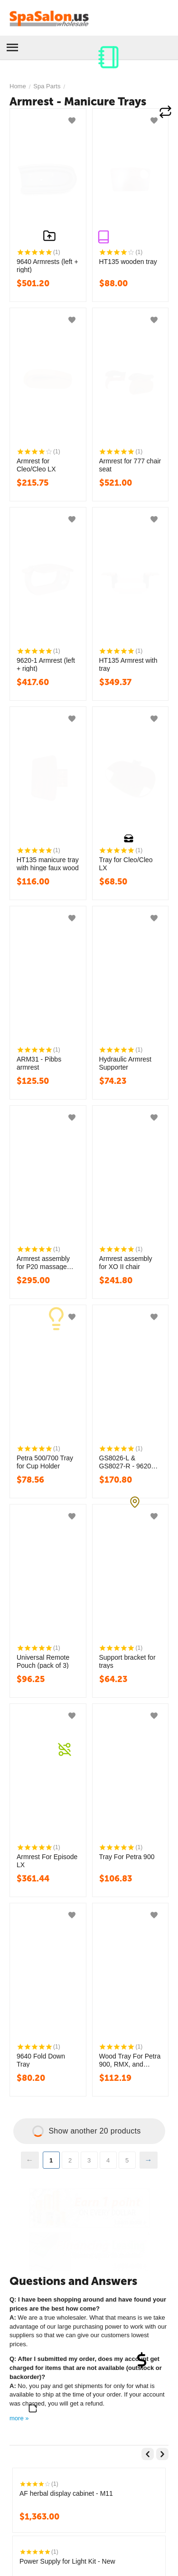 The width and height of the screenshot is (178, 2576). I want to click on view tips or helpful suggestions, so click(56, 1318).